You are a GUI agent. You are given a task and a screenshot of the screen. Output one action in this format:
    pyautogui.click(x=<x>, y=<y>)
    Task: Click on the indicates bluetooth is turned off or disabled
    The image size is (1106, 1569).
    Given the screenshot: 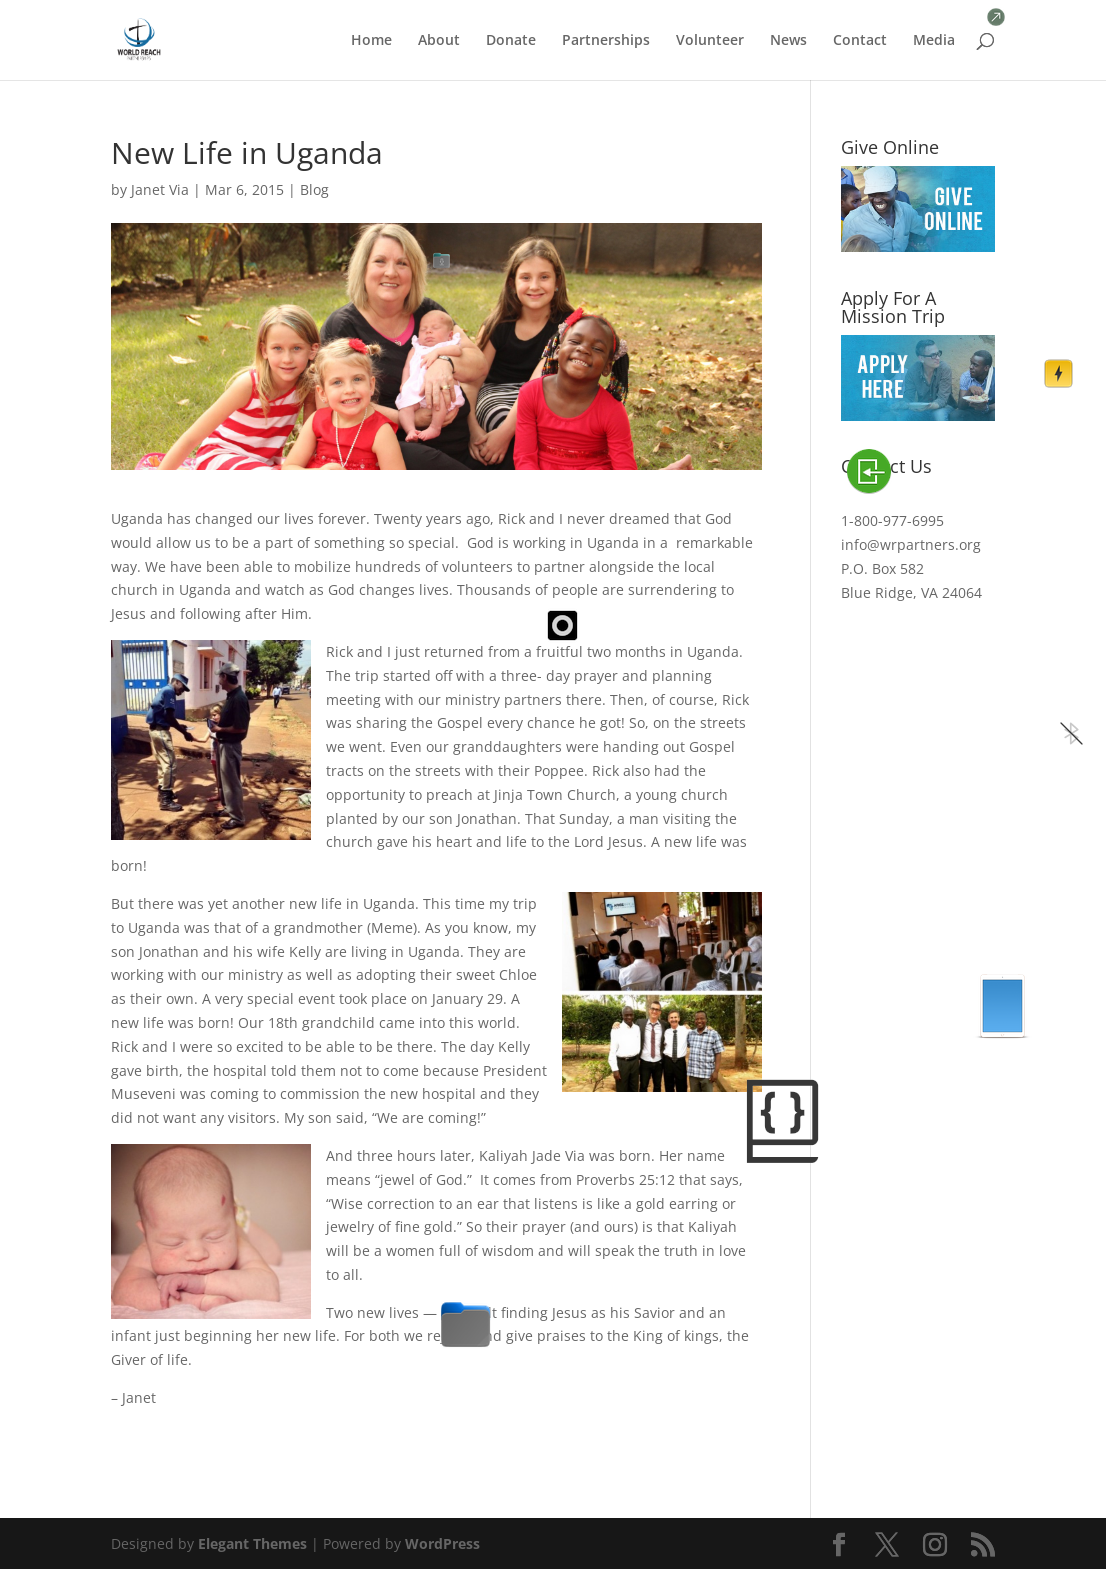 What is the action you would take?
    pyautogui.click(x=1071, y=733)
    